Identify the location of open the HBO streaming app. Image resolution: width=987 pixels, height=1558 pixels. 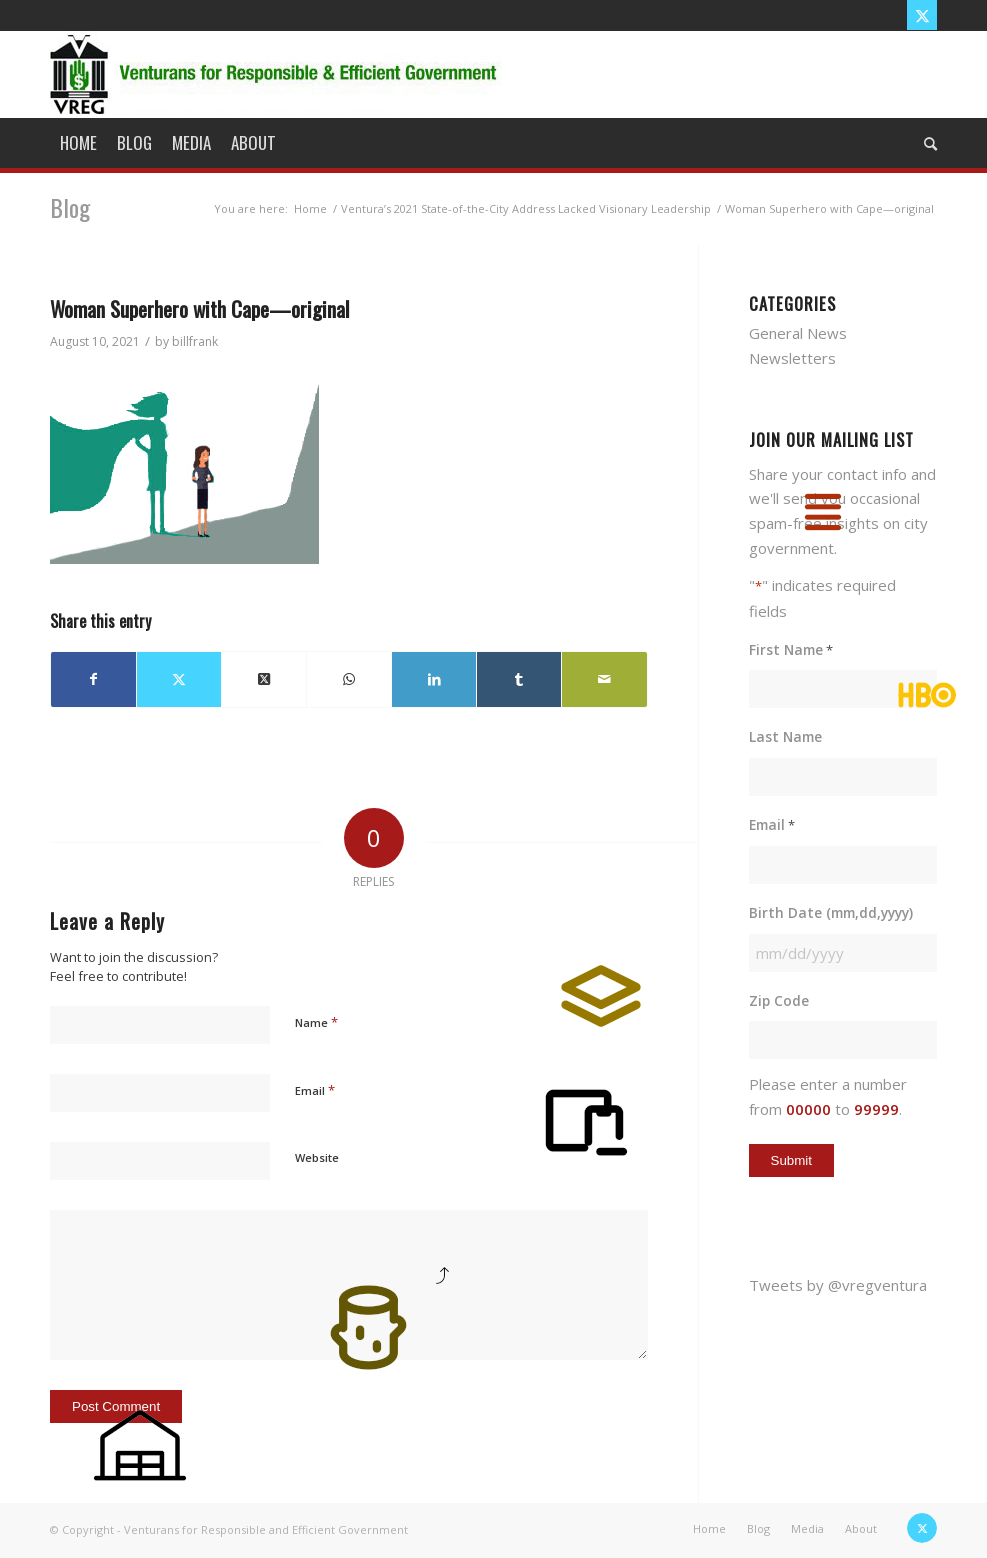
(926, 695).